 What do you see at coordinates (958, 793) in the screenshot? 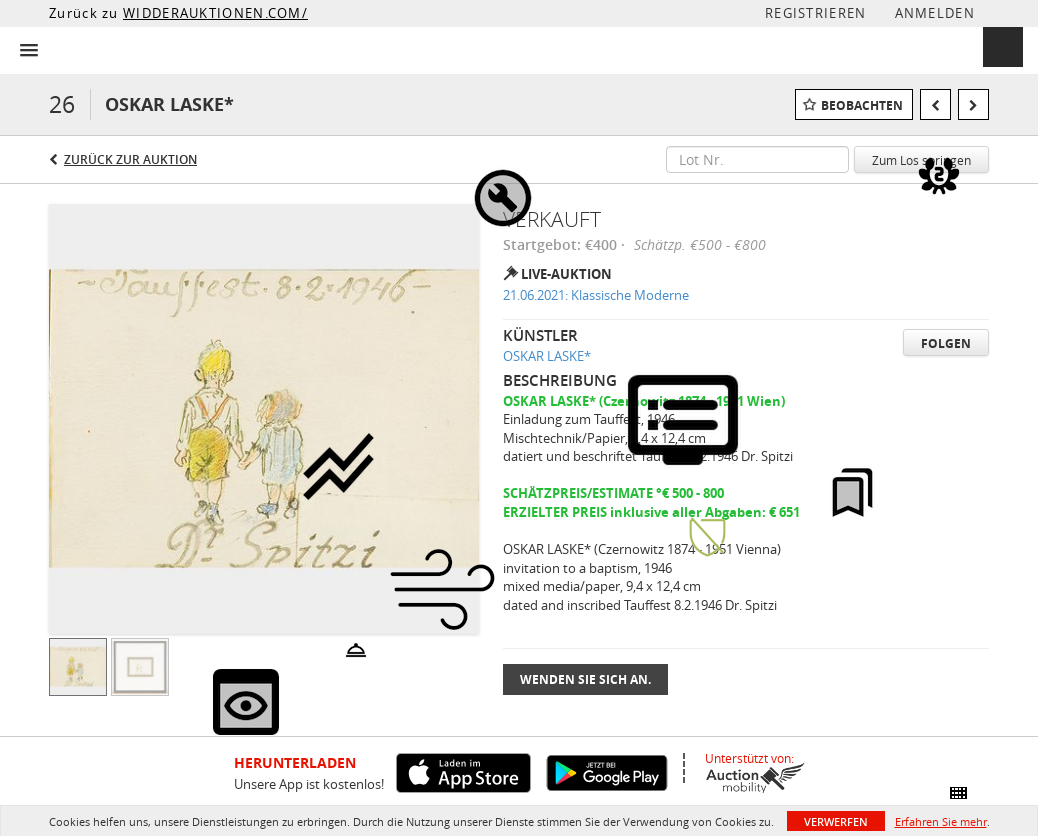
I see `switch to comfortable grid view` at bounding box center [958, 793].